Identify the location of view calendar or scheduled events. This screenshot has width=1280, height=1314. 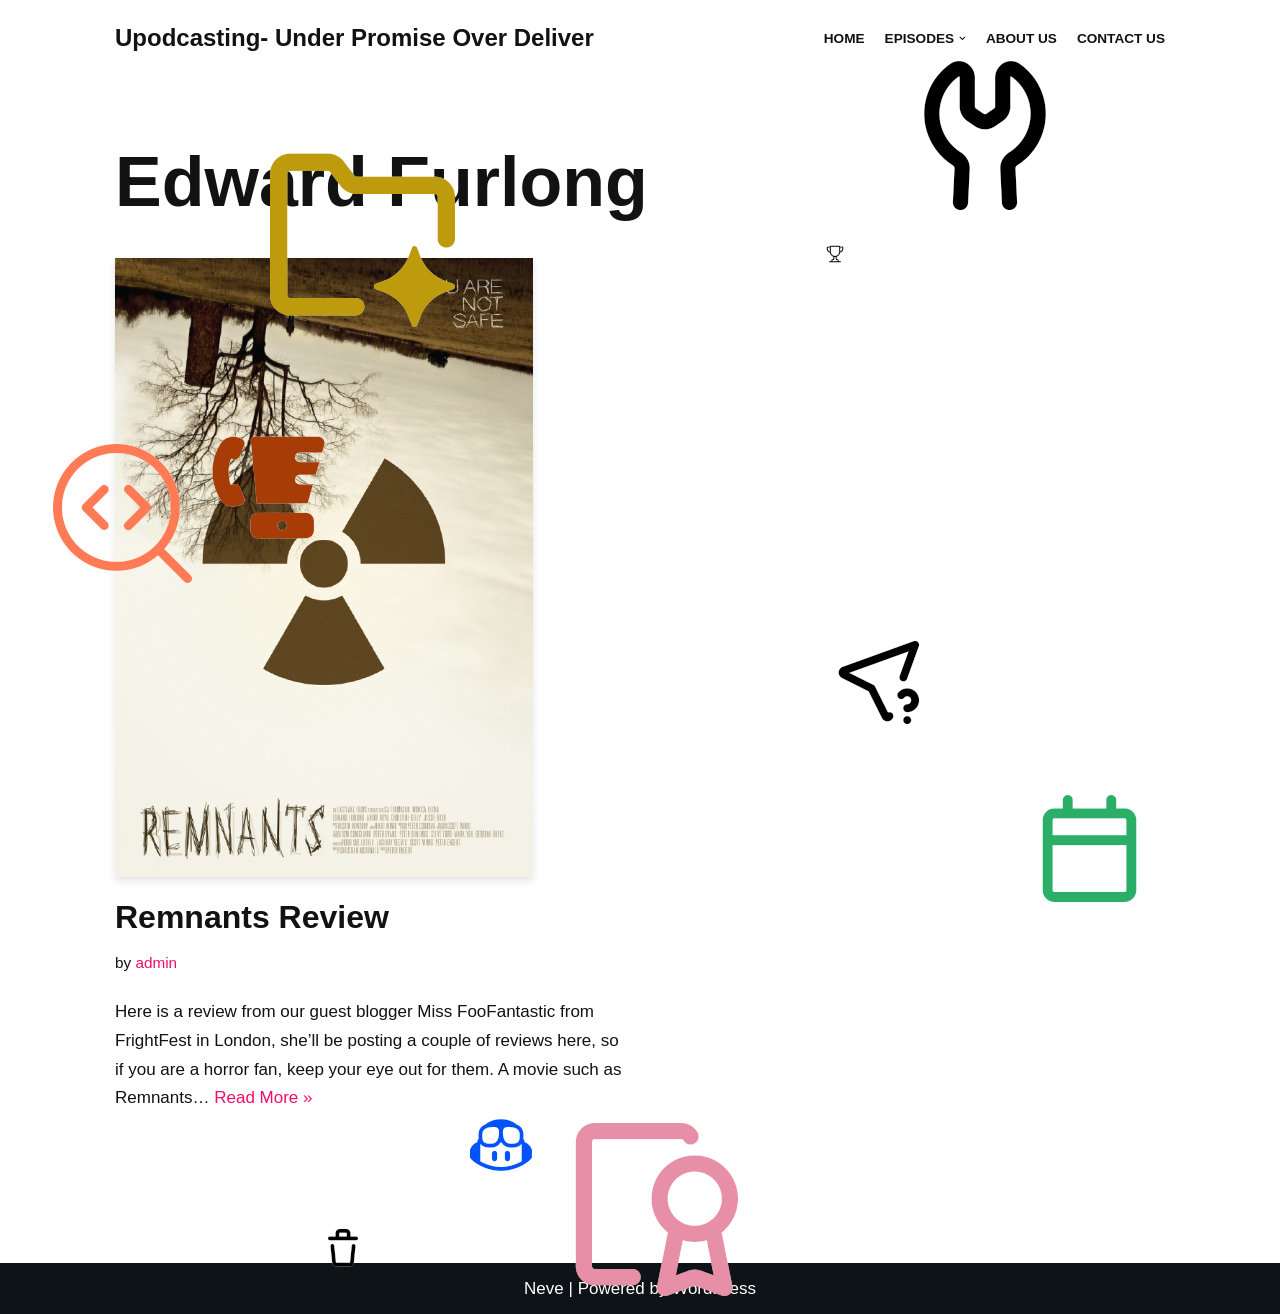
(1089, 848).